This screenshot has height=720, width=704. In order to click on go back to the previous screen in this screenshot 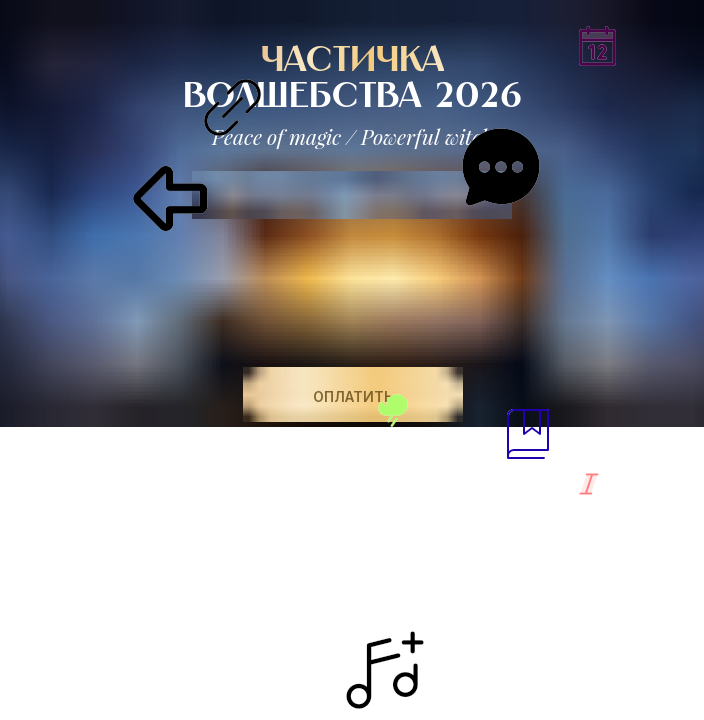, I will do `click(169, 198)`.